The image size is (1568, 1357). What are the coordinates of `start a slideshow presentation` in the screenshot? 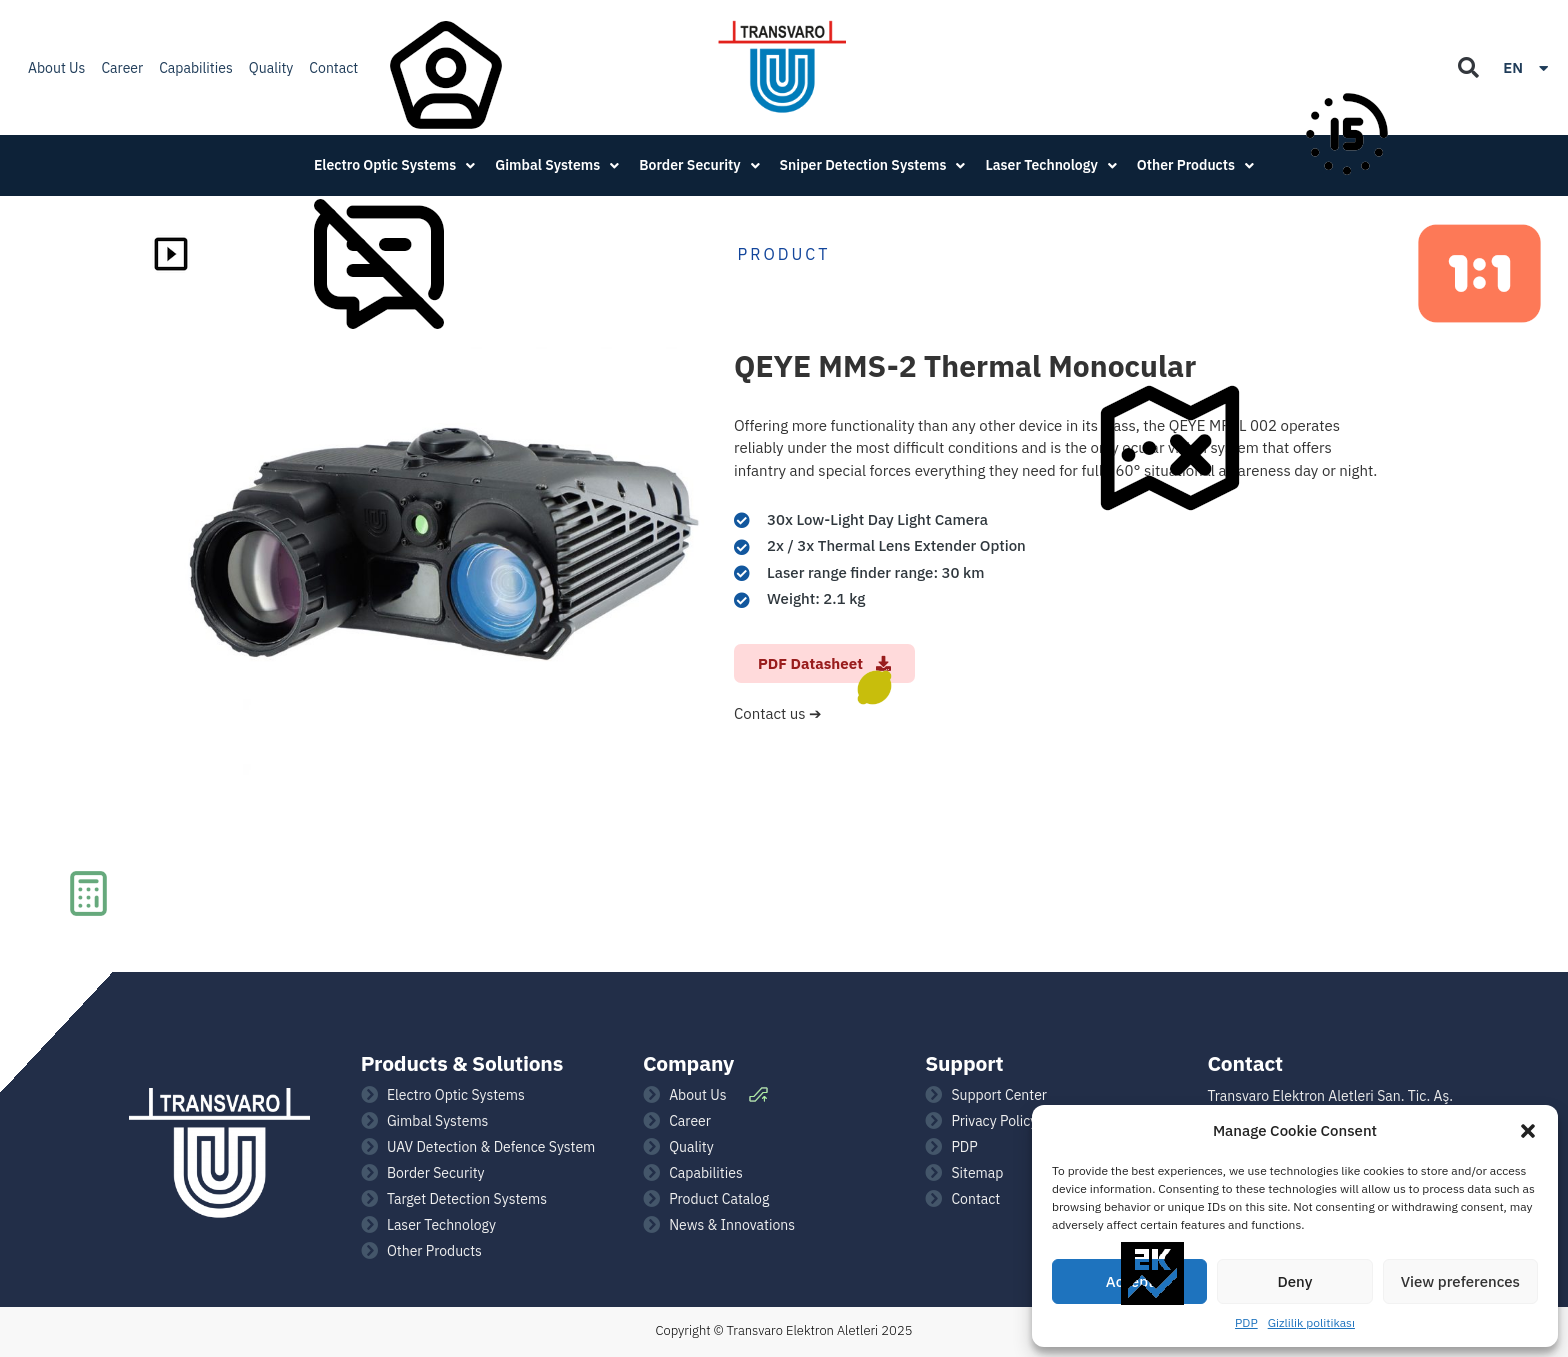 It's located at (171, 254).